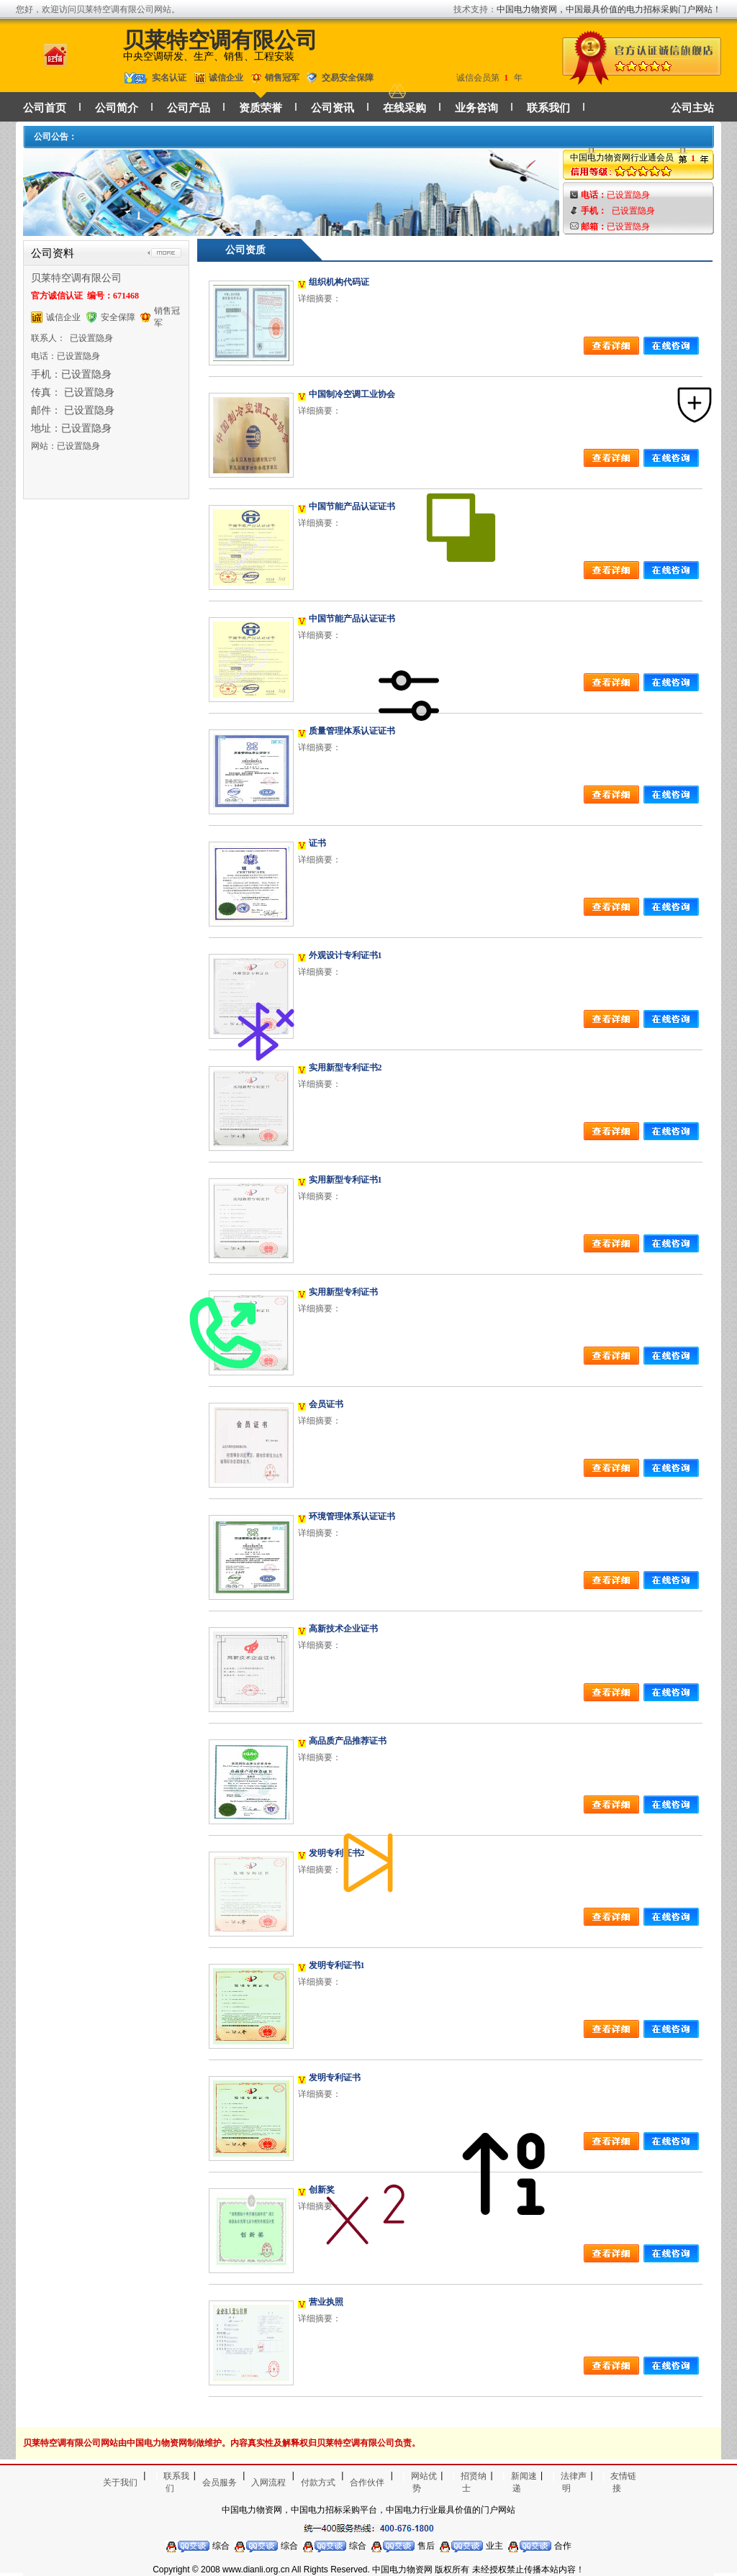 The height and width of the screenshot is (2576, 737). I want to click on bluetooth is disabled or unavailable, so click(263, 1032).